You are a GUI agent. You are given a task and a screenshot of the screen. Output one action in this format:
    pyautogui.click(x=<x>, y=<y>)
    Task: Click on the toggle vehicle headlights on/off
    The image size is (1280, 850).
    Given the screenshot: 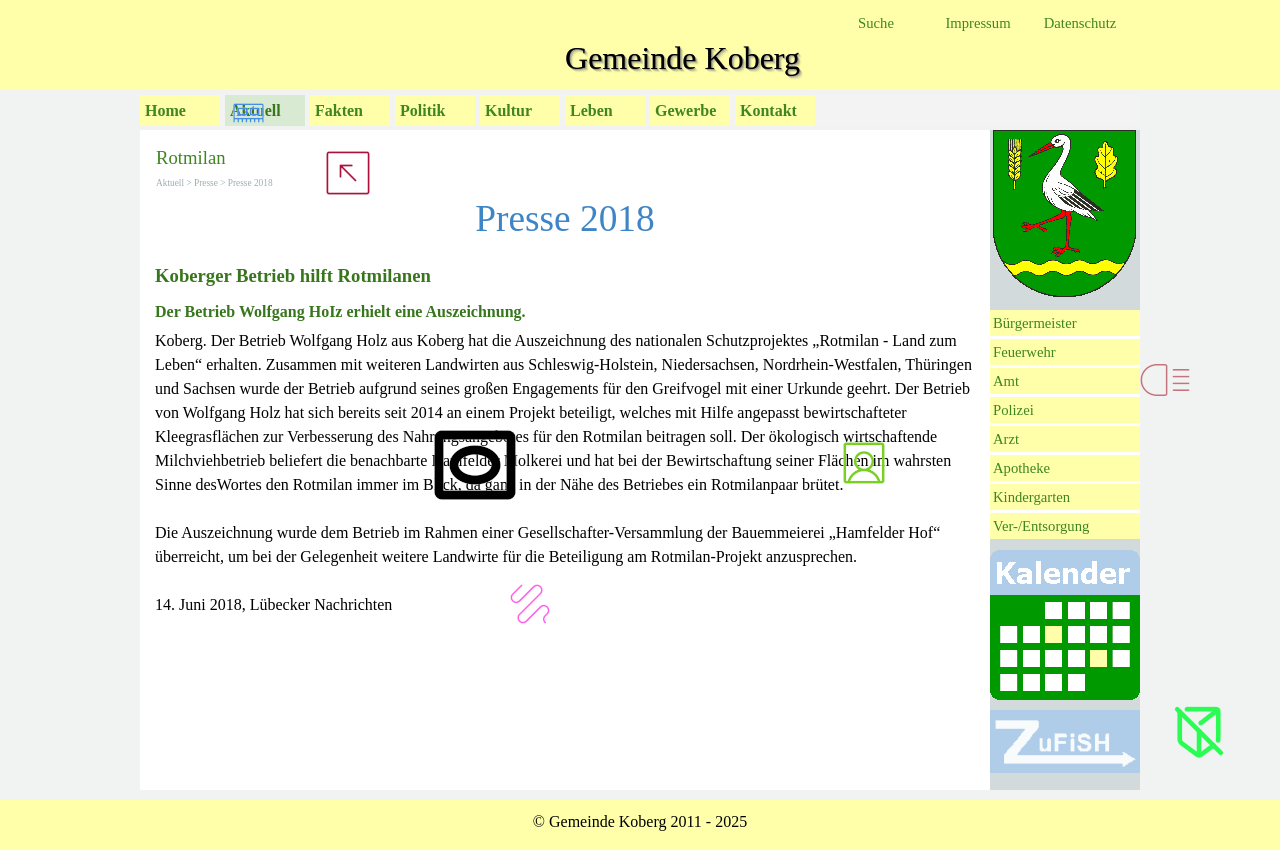 What is the action you would take?
    pyautogui.click(x=1165, y=380)
    